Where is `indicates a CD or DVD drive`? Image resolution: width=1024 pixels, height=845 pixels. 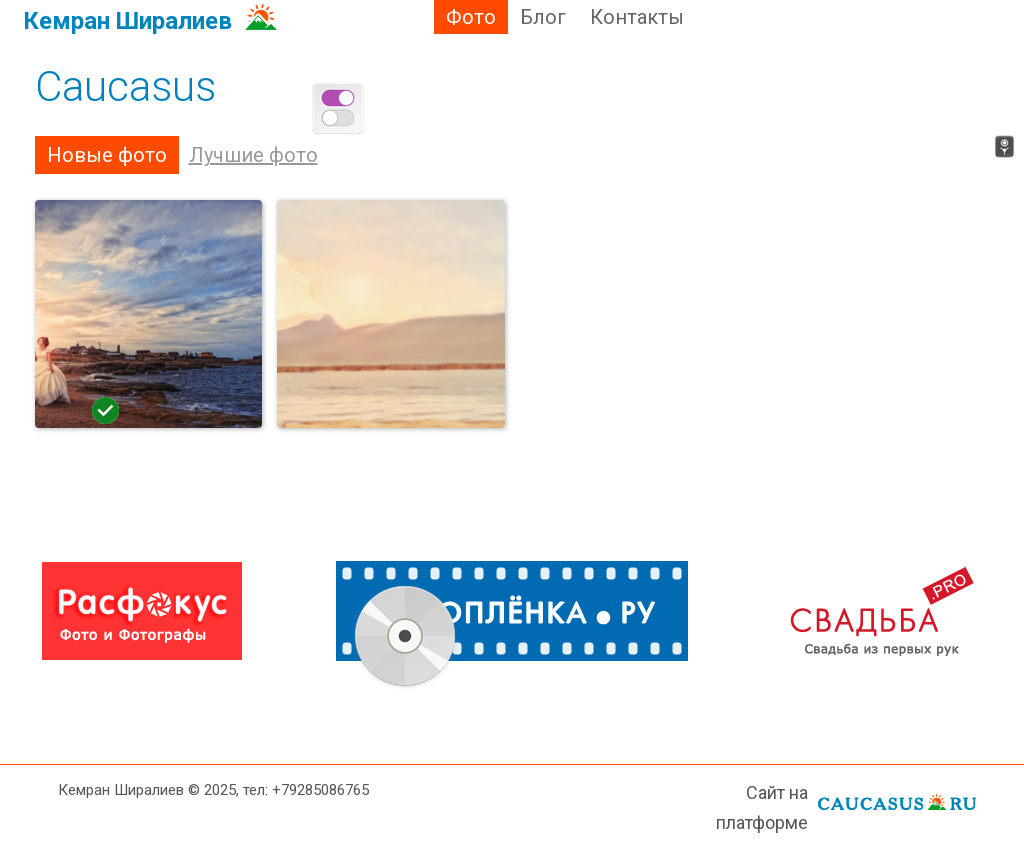 indicates a CD or DVD drive is located at coordinates (405, 636).